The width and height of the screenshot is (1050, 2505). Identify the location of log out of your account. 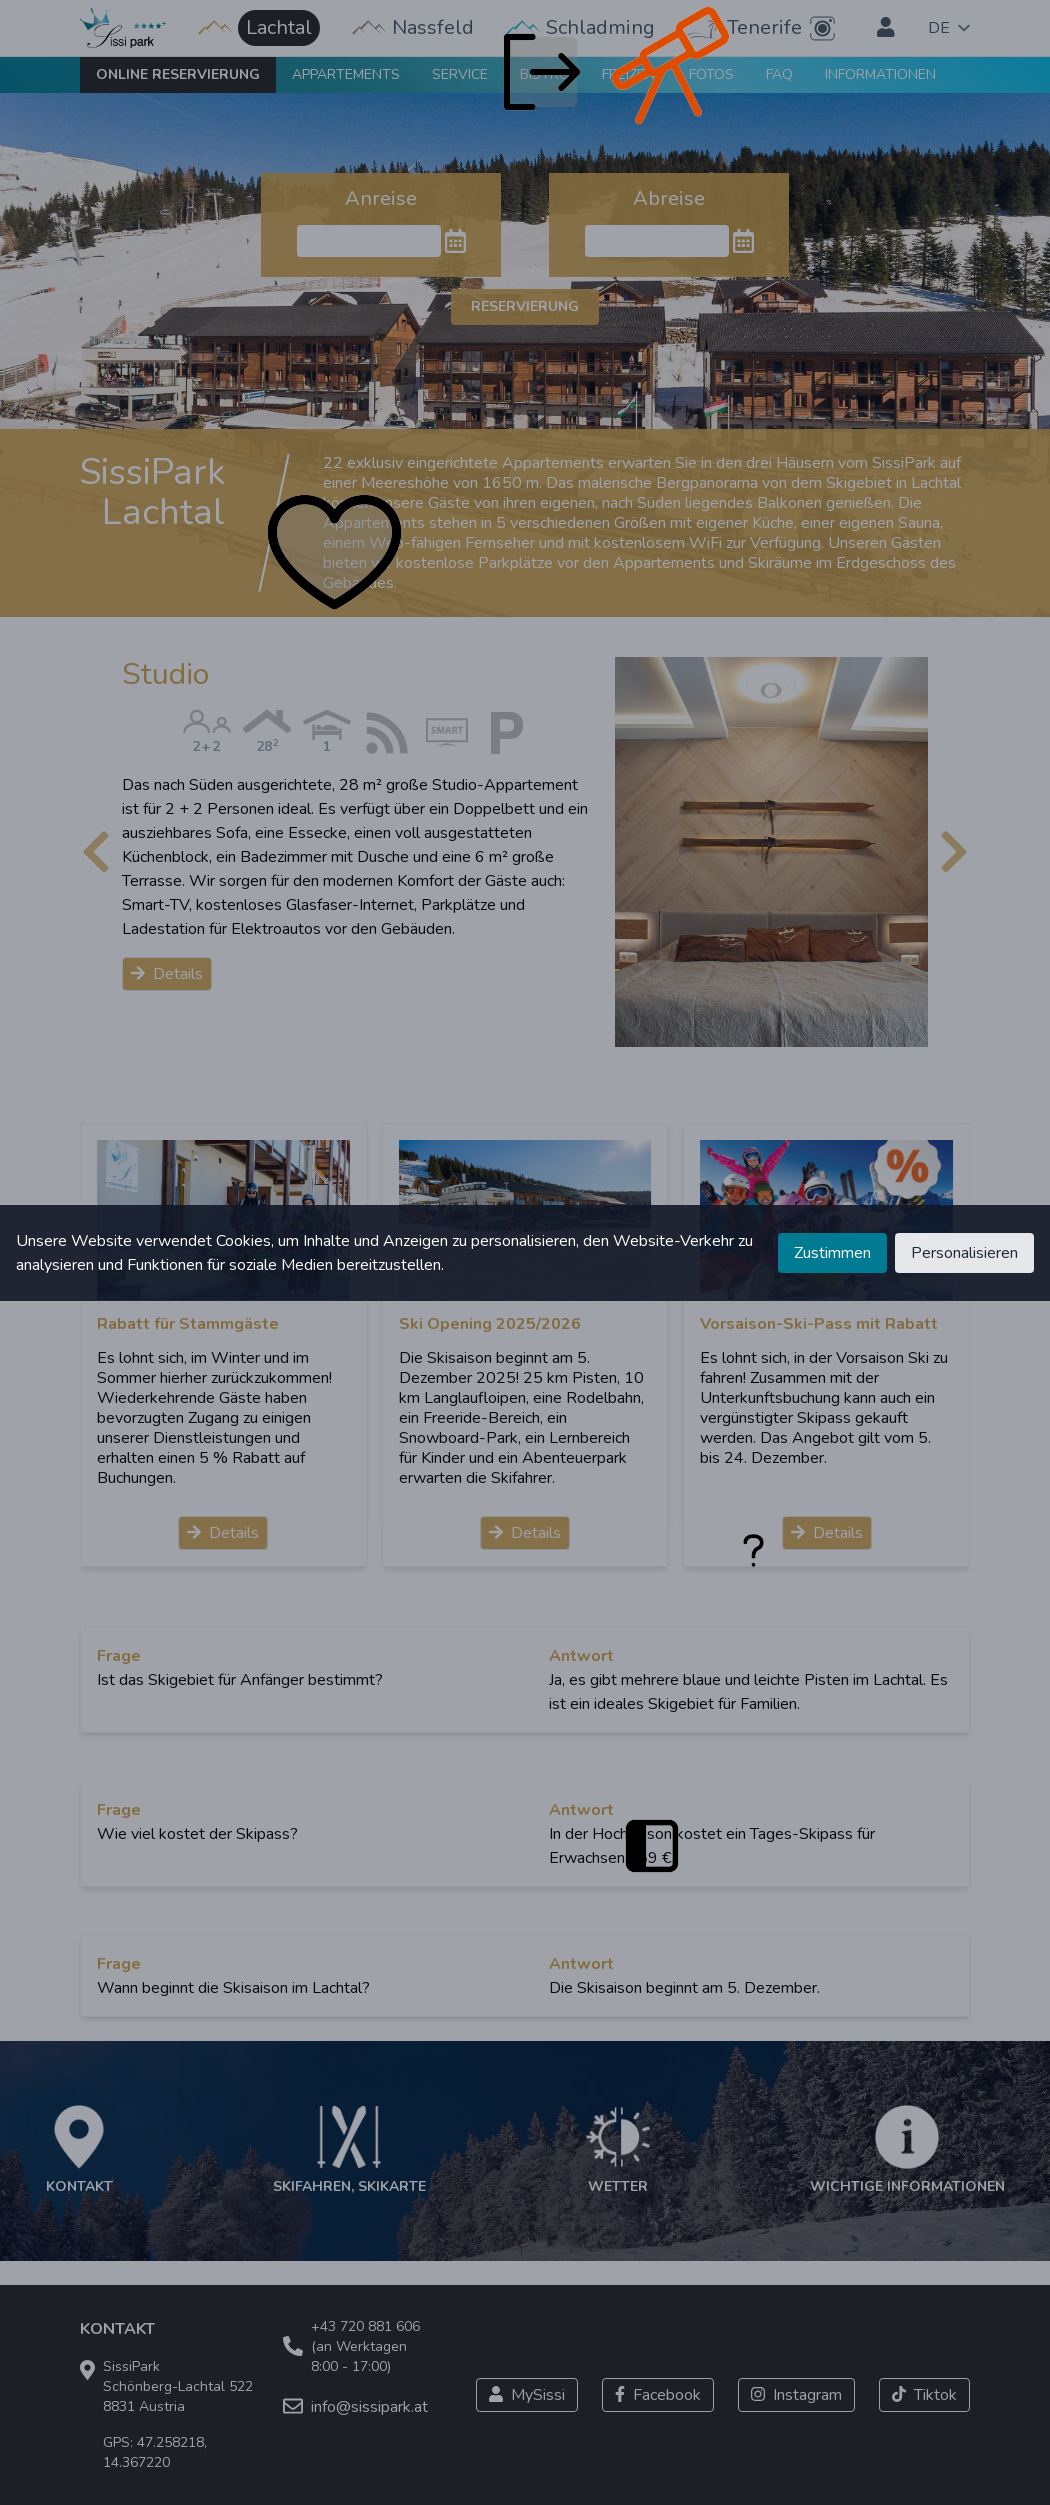
(539, 72).